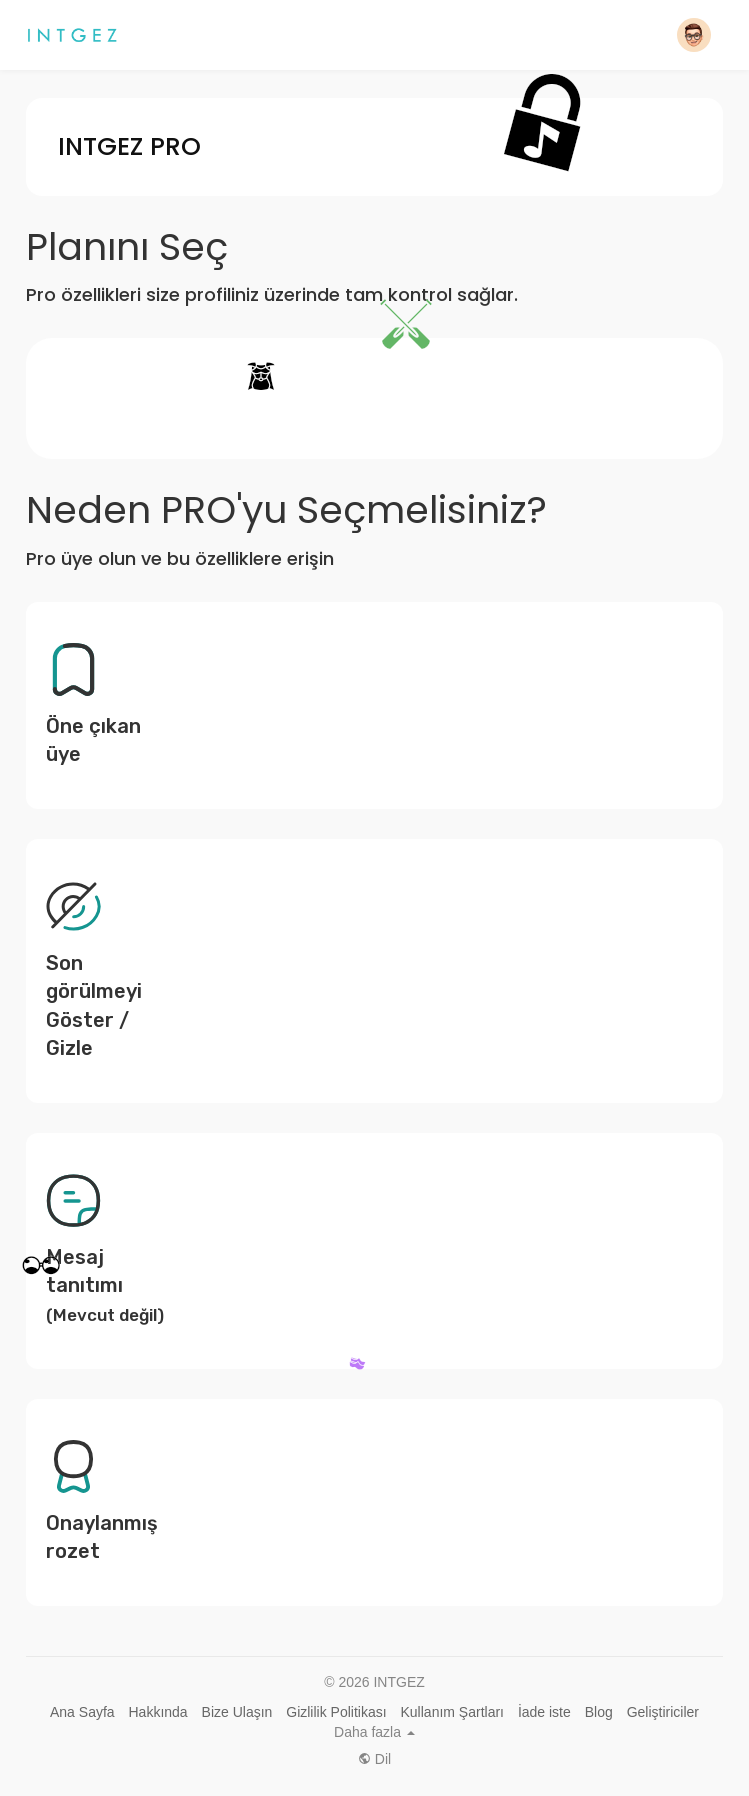  Describe the element at coordinates (357, 1363) in the screenshot. I see `wooden clogs footwear item in a game inventory` at that location.